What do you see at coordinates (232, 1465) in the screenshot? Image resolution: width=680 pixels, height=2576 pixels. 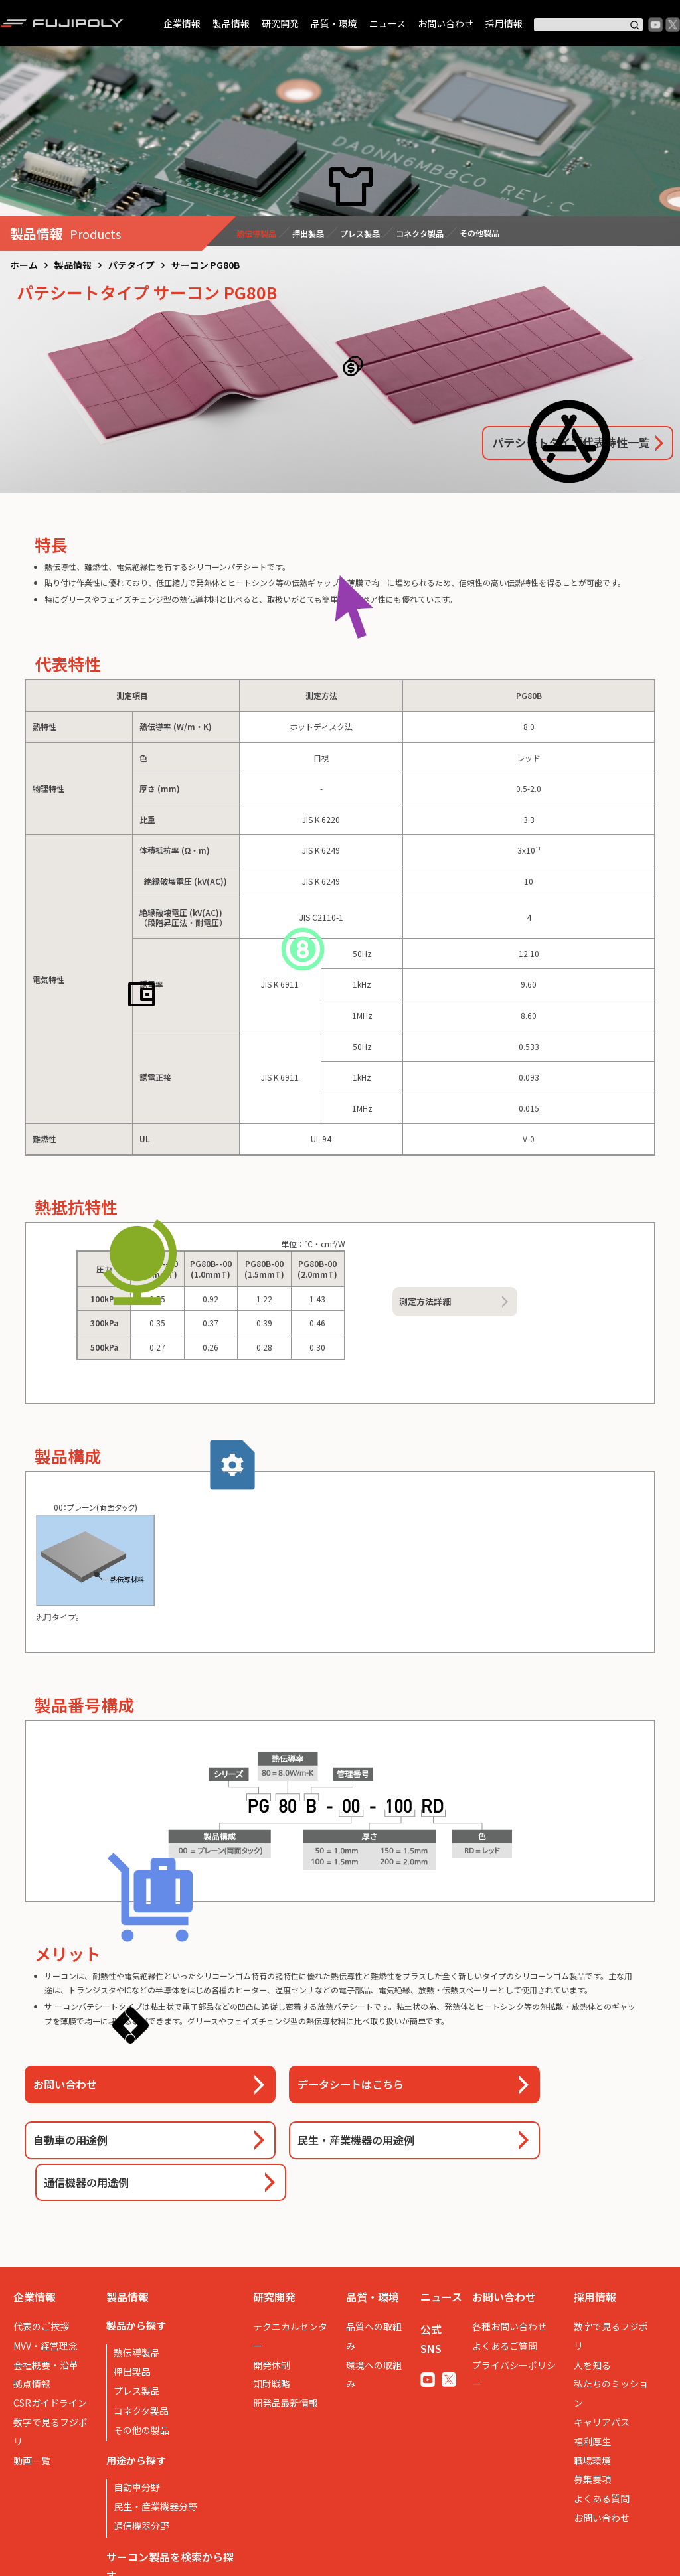 I see `access file settings or preferences` at bounding box center [232, 1465].